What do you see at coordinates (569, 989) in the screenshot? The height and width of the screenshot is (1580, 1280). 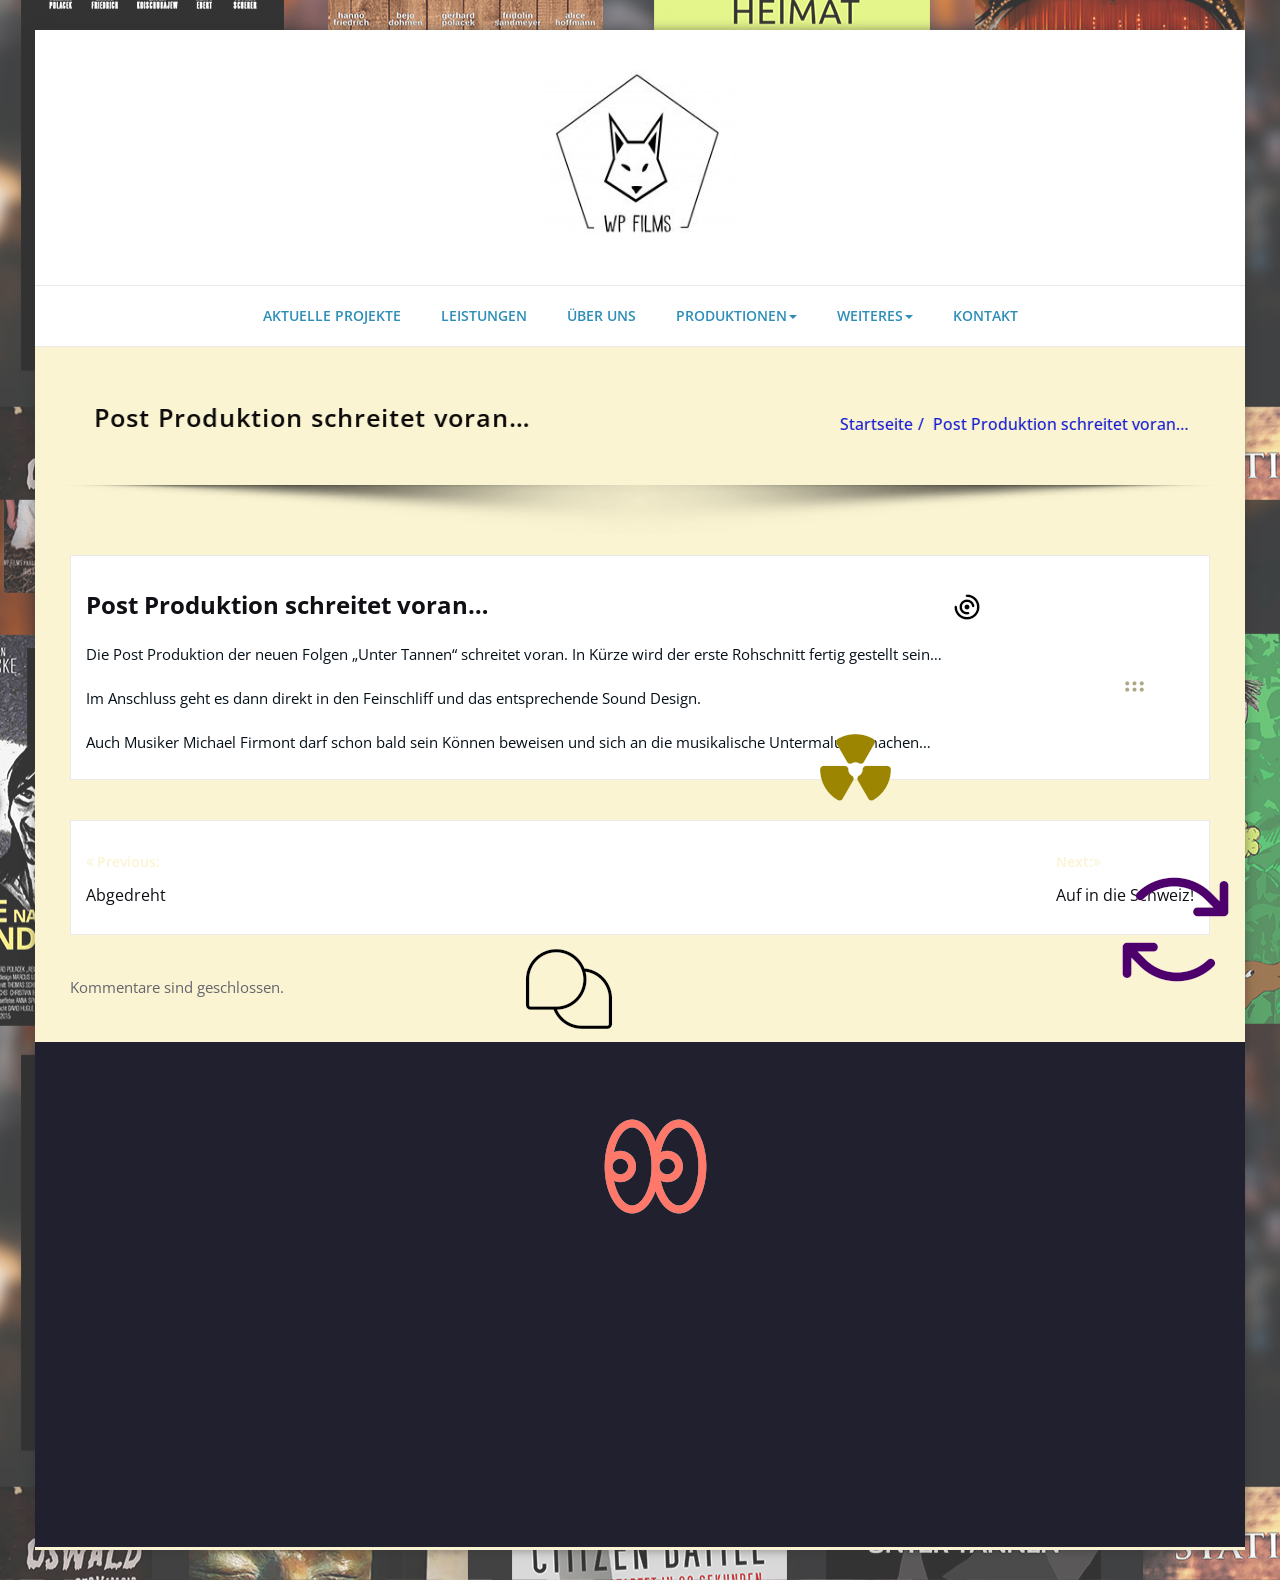 I see `open chat or messaging` at bounding box center [569, 989].